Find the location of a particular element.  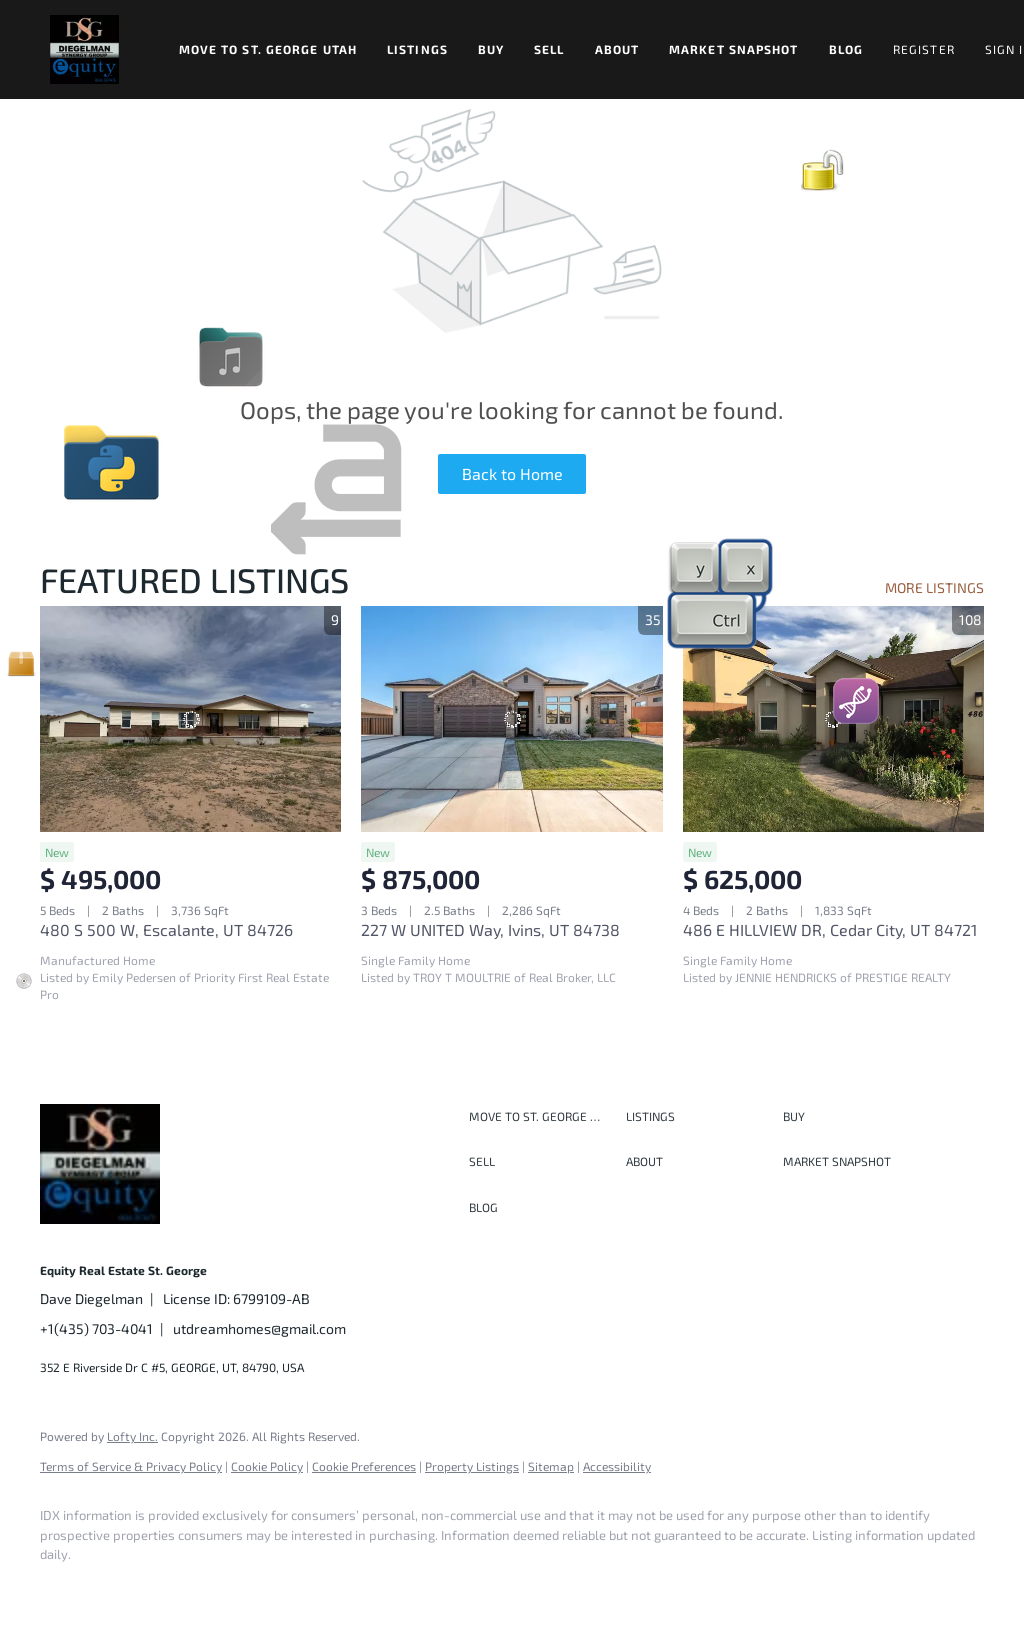

indicates a DVD+R disc drive or media is located at coordinates (24, 981).